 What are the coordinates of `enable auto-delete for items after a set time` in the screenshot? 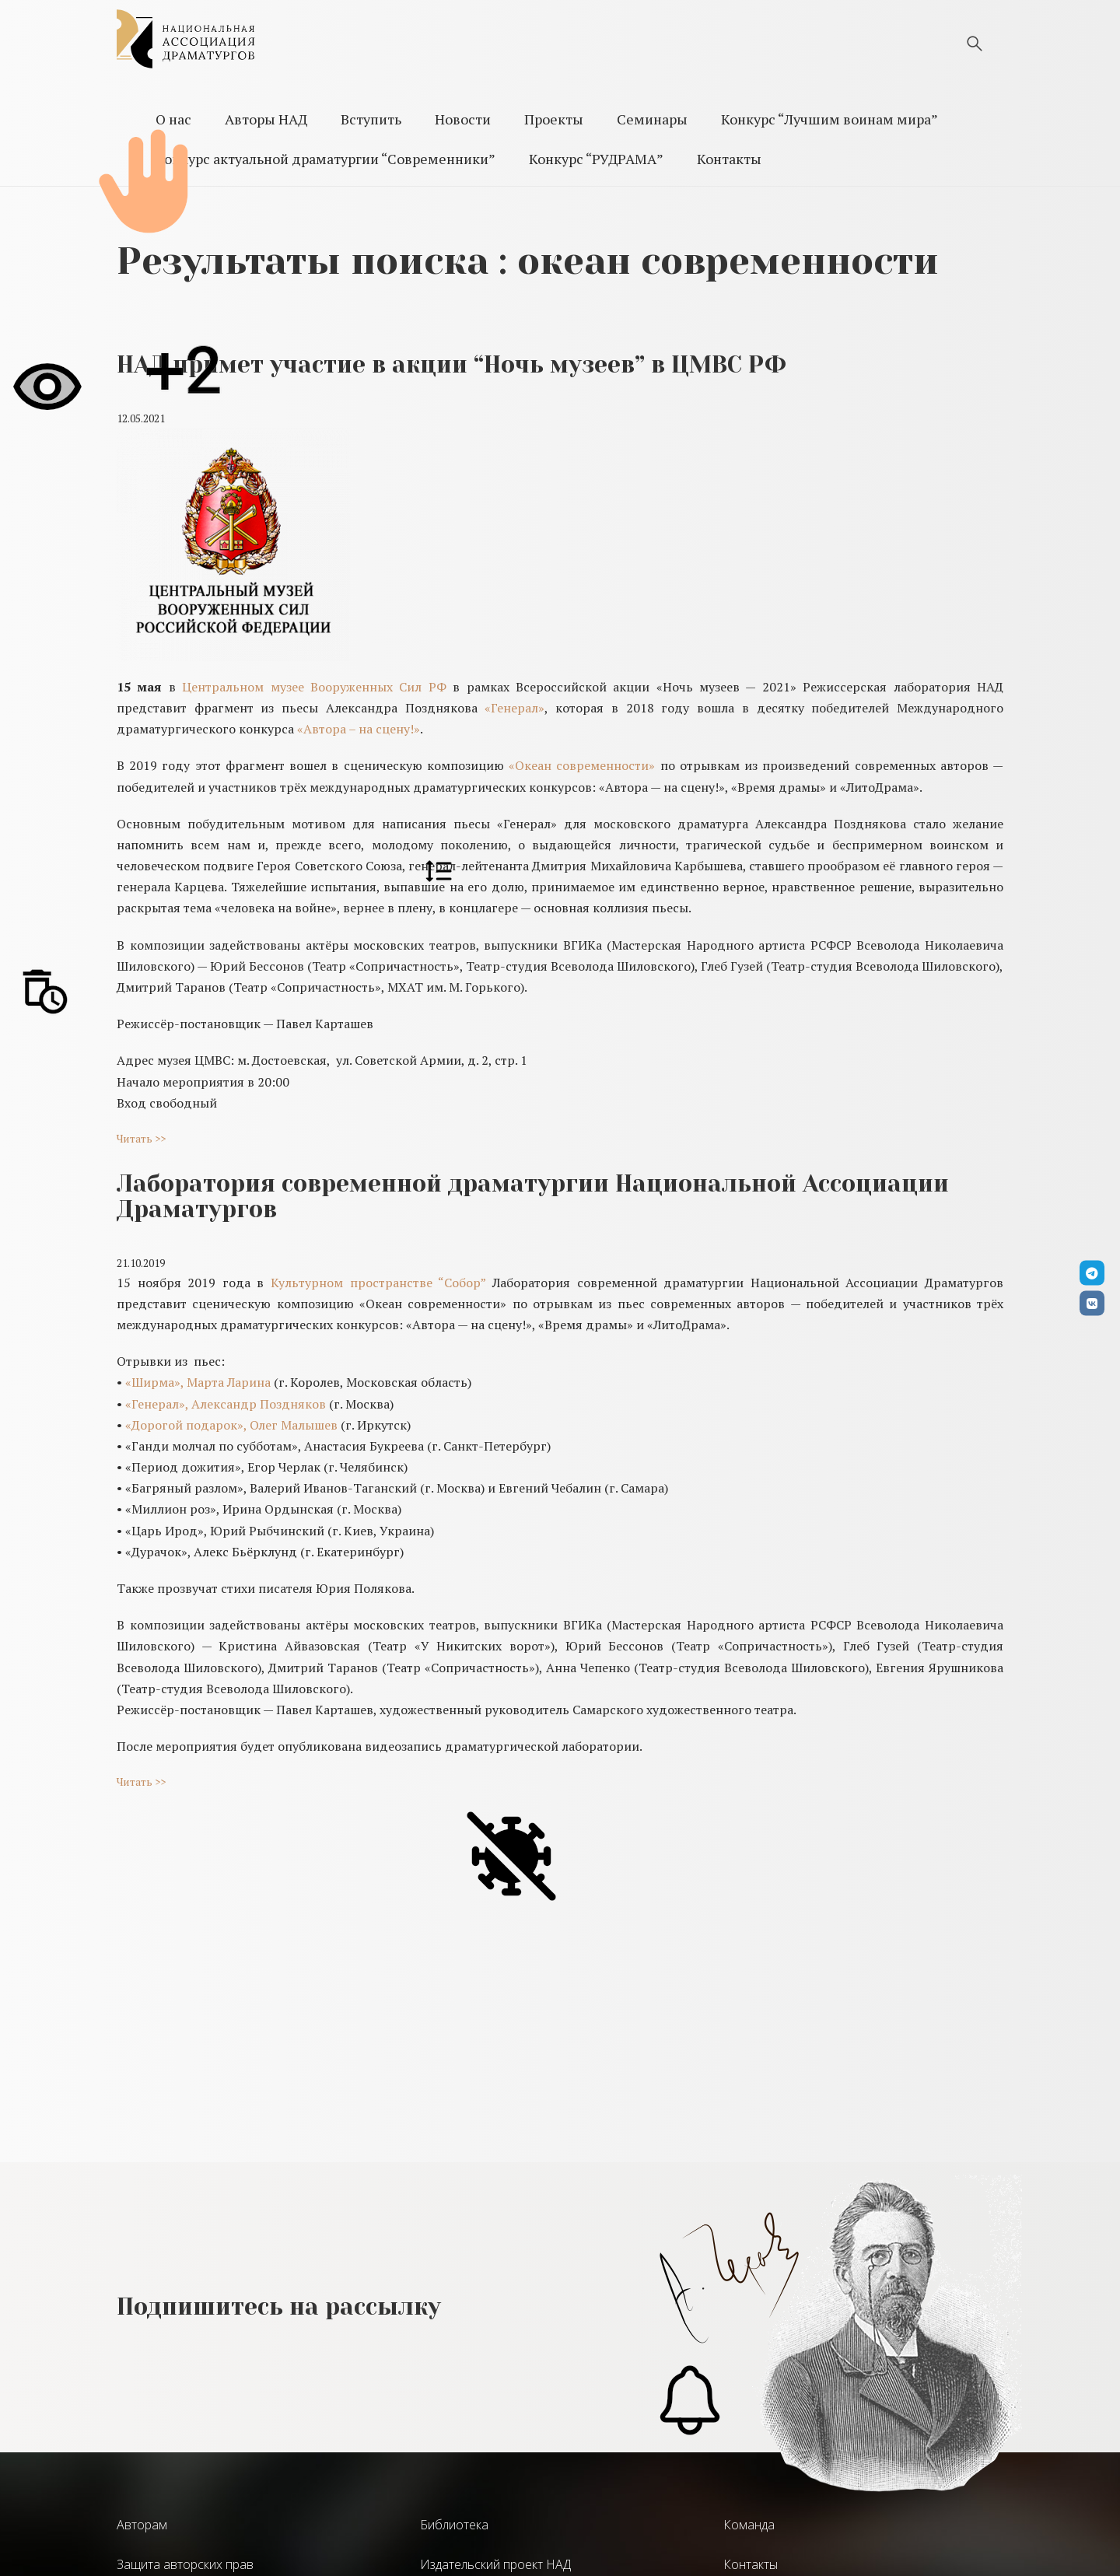 It's located at (45, 992).